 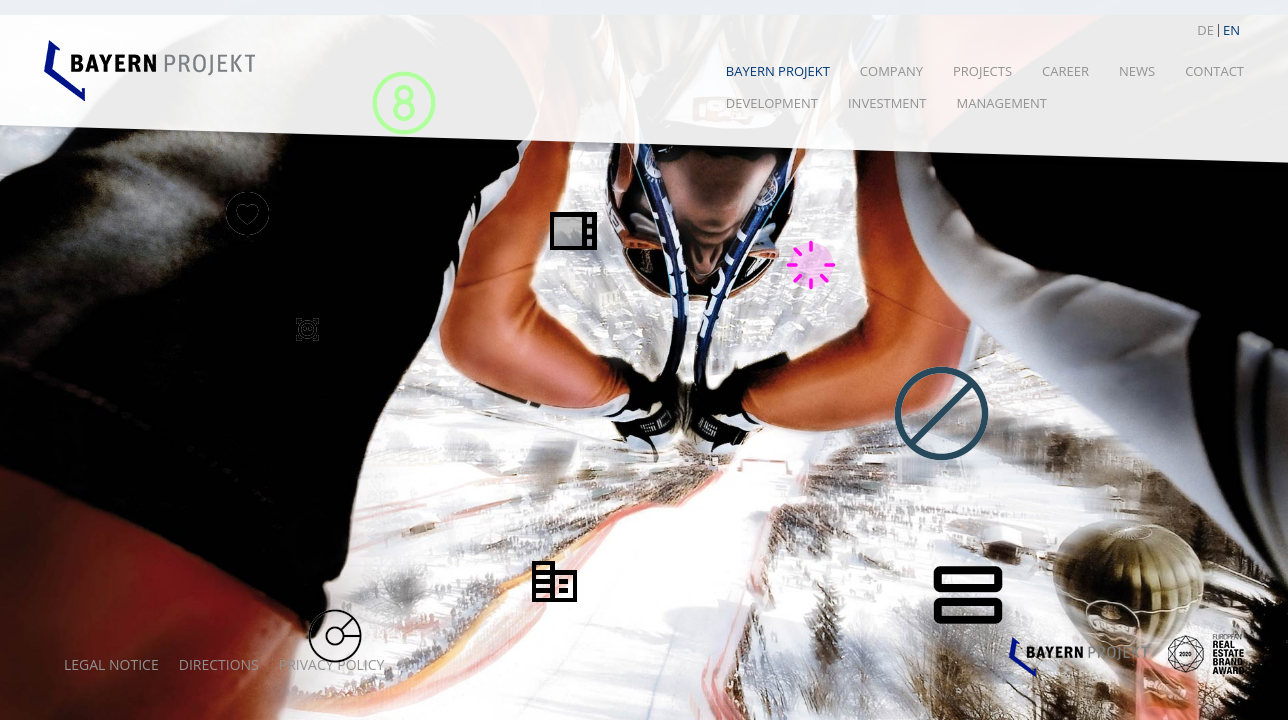 I want to click on view organization or company settings, so click(x=554, y=581).